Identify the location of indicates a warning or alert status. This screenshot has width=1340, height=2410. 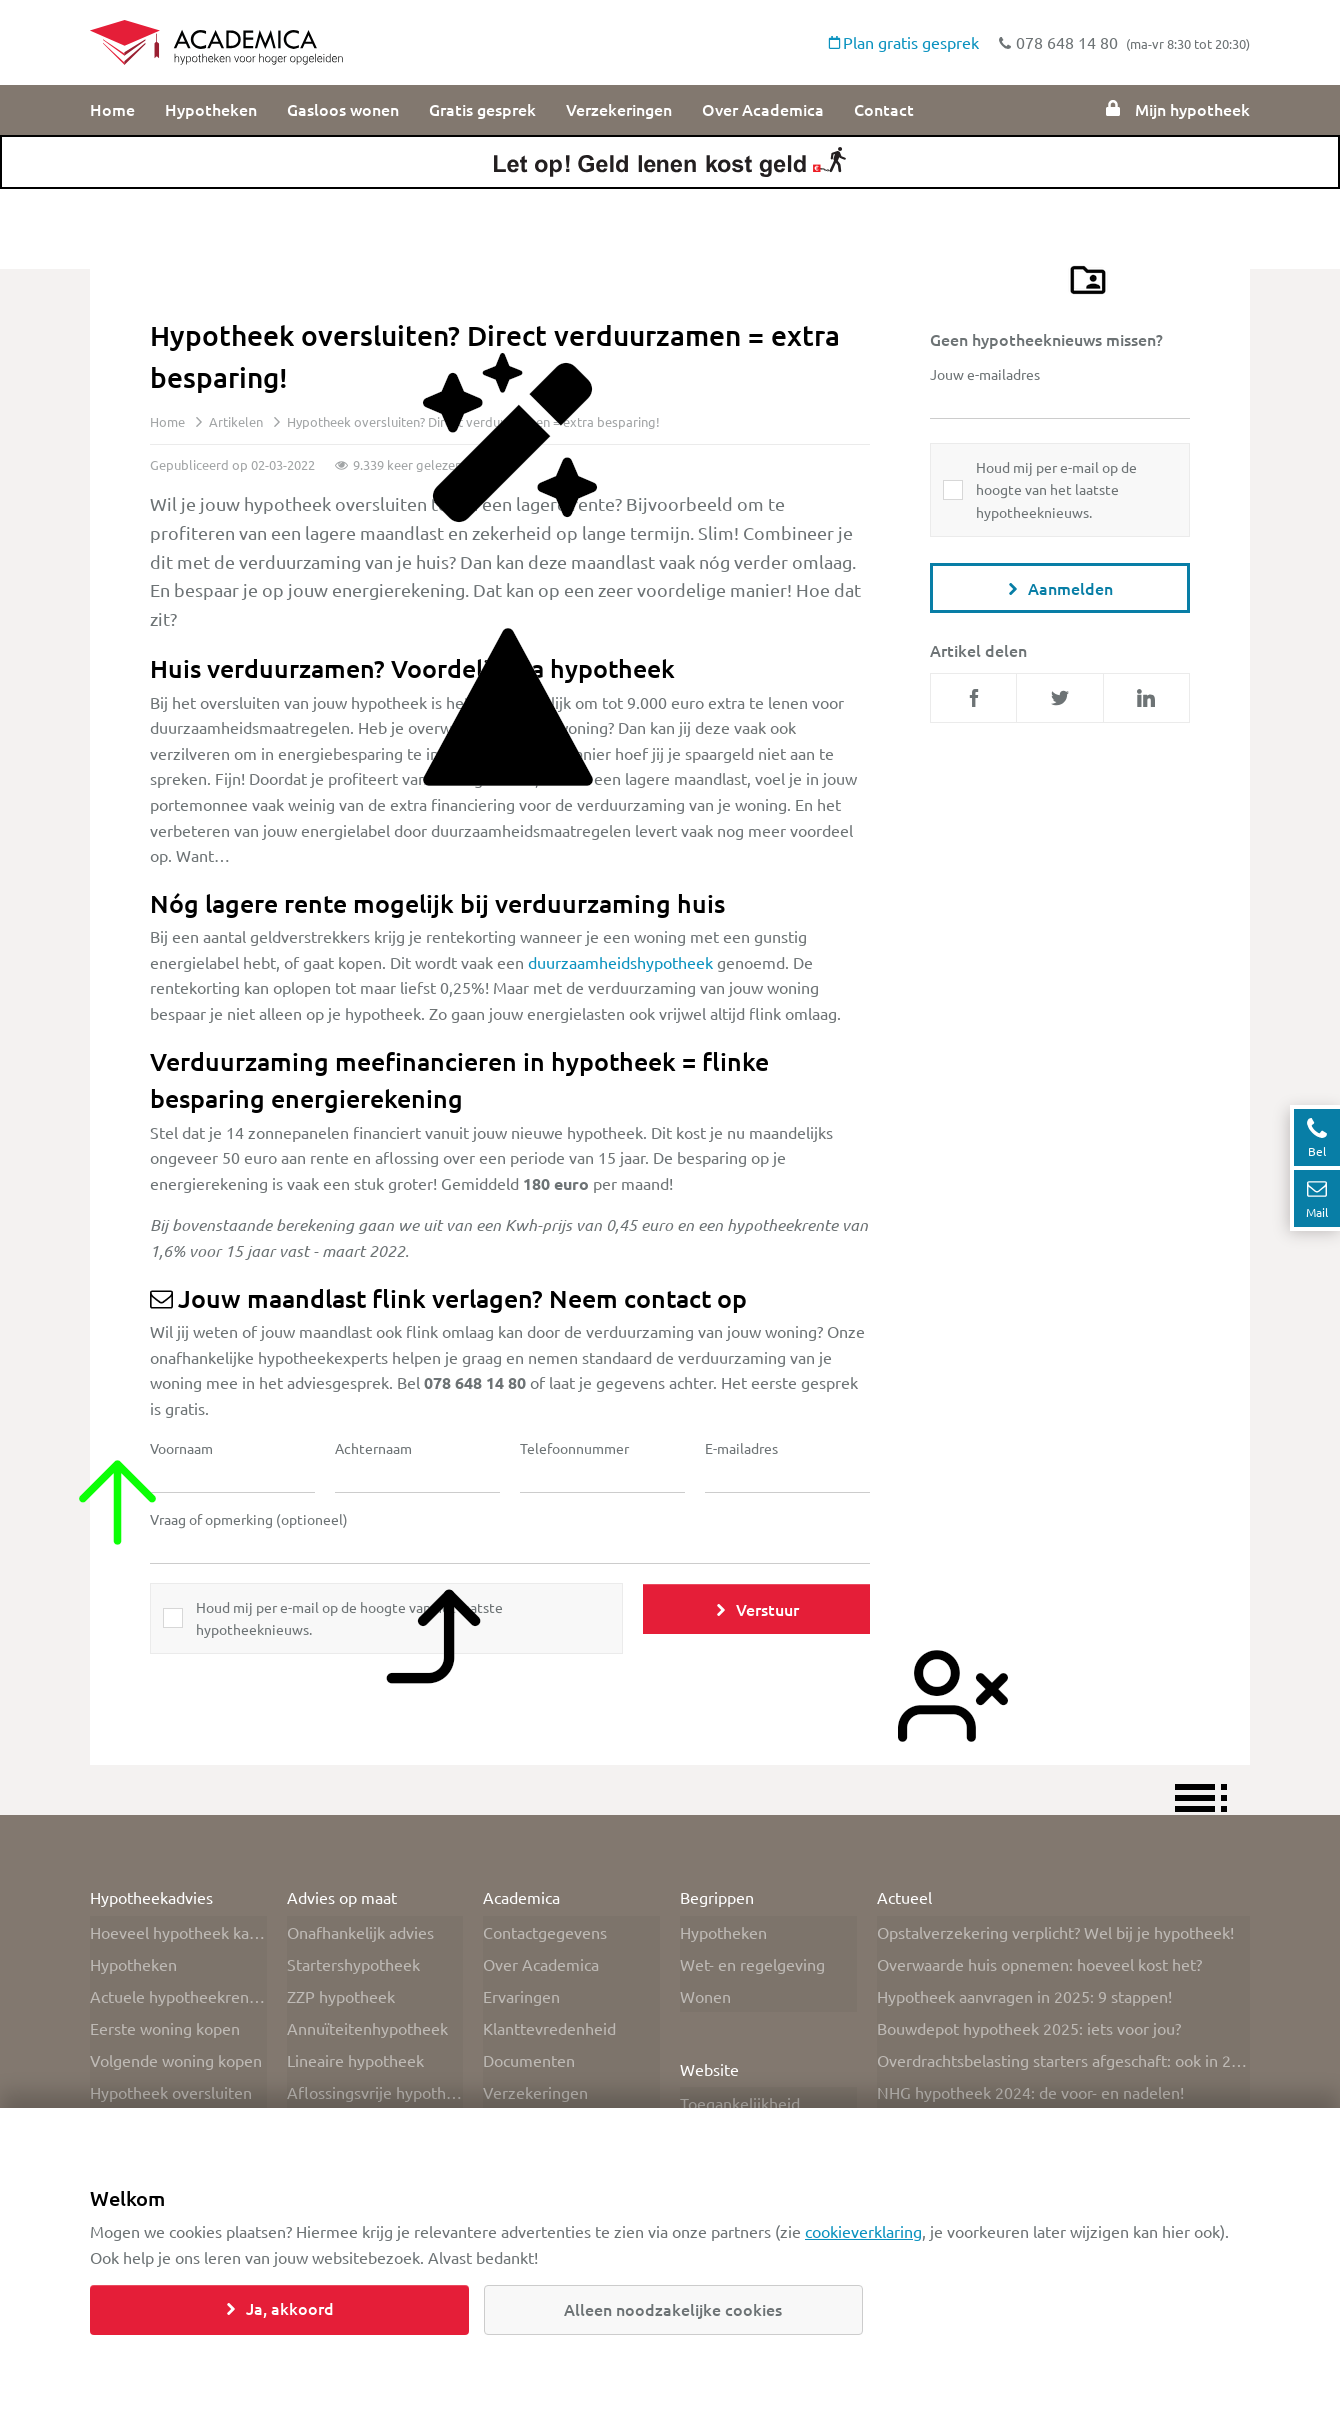
(508, 707).